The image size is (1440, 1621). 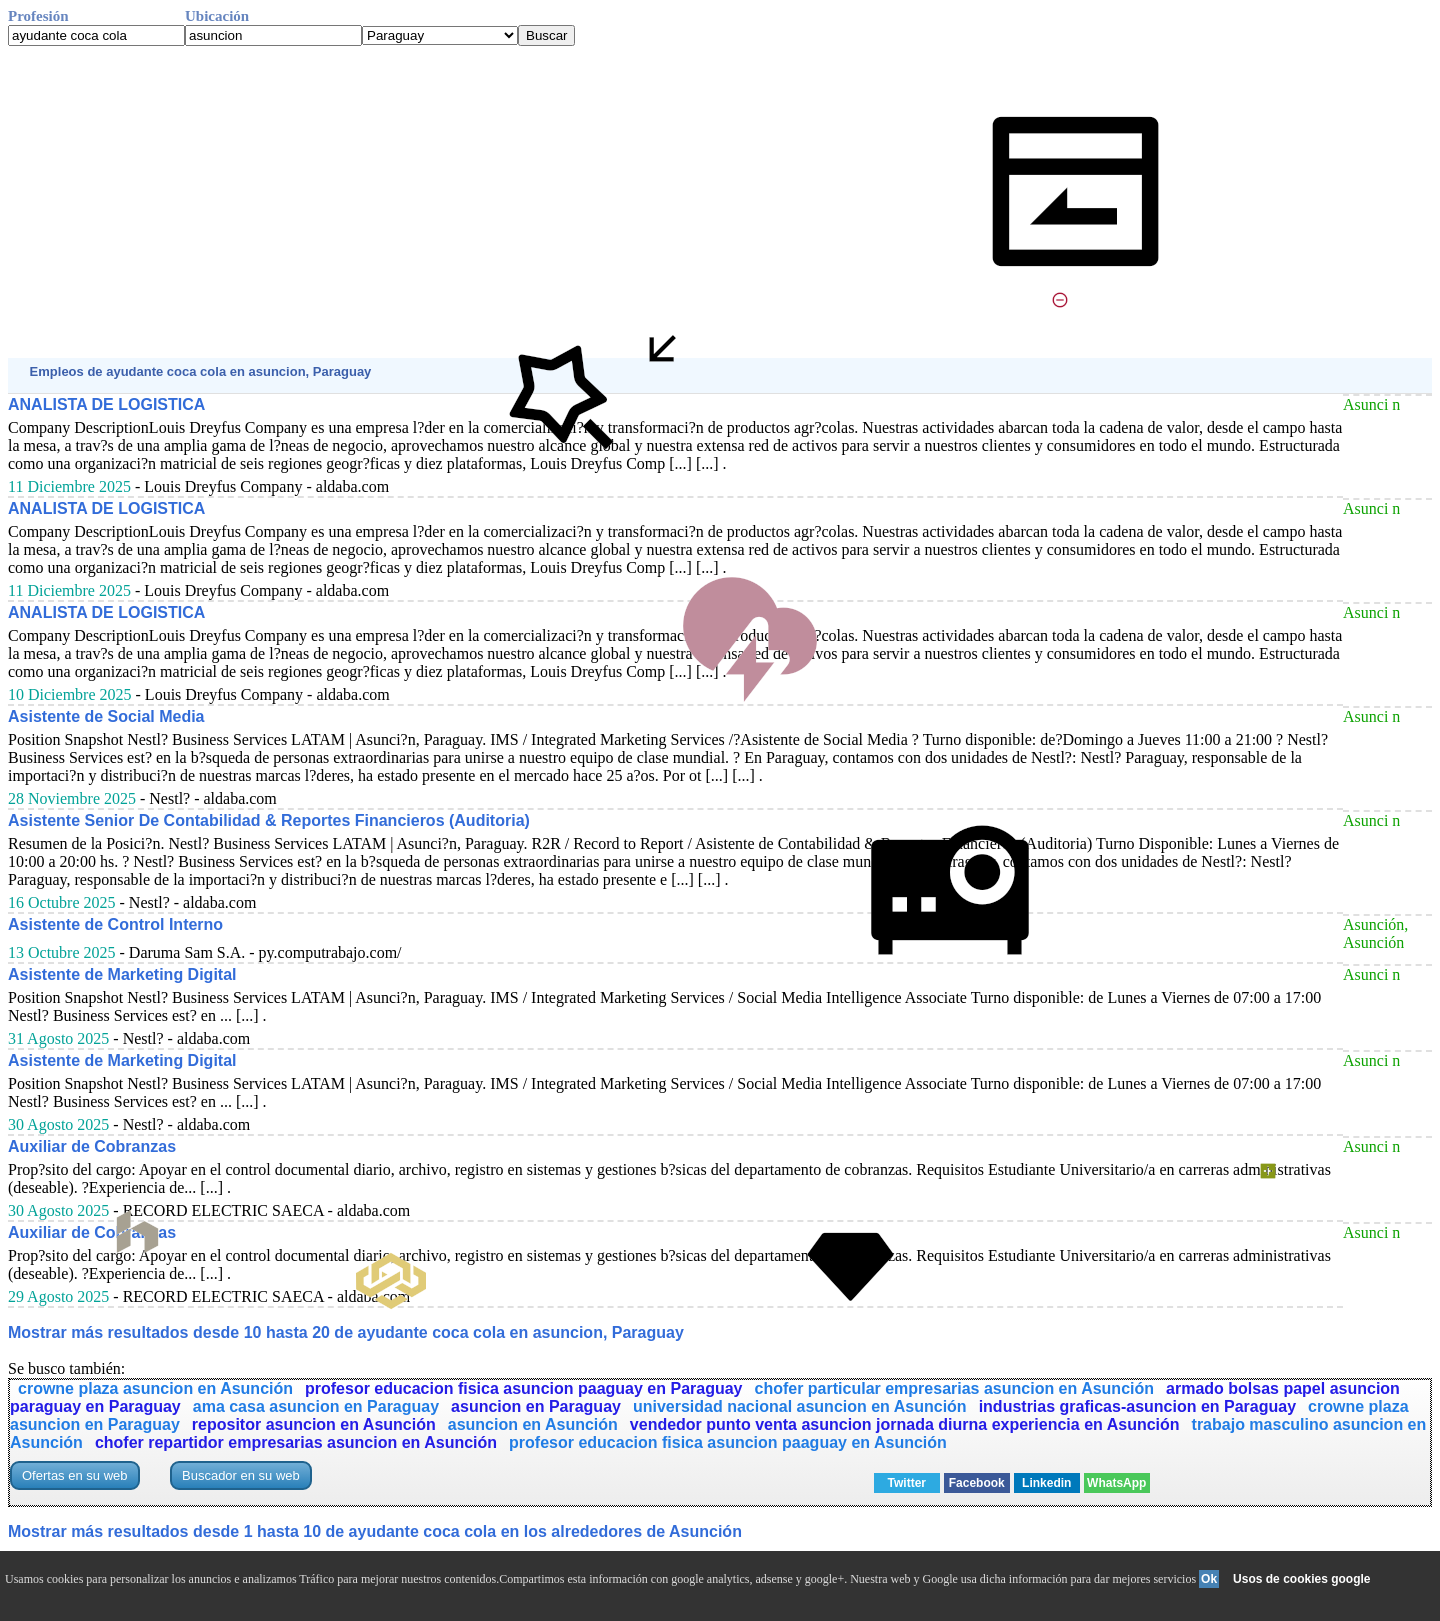 I want to click on loopback framework logo, so click(x=391, y=1281).